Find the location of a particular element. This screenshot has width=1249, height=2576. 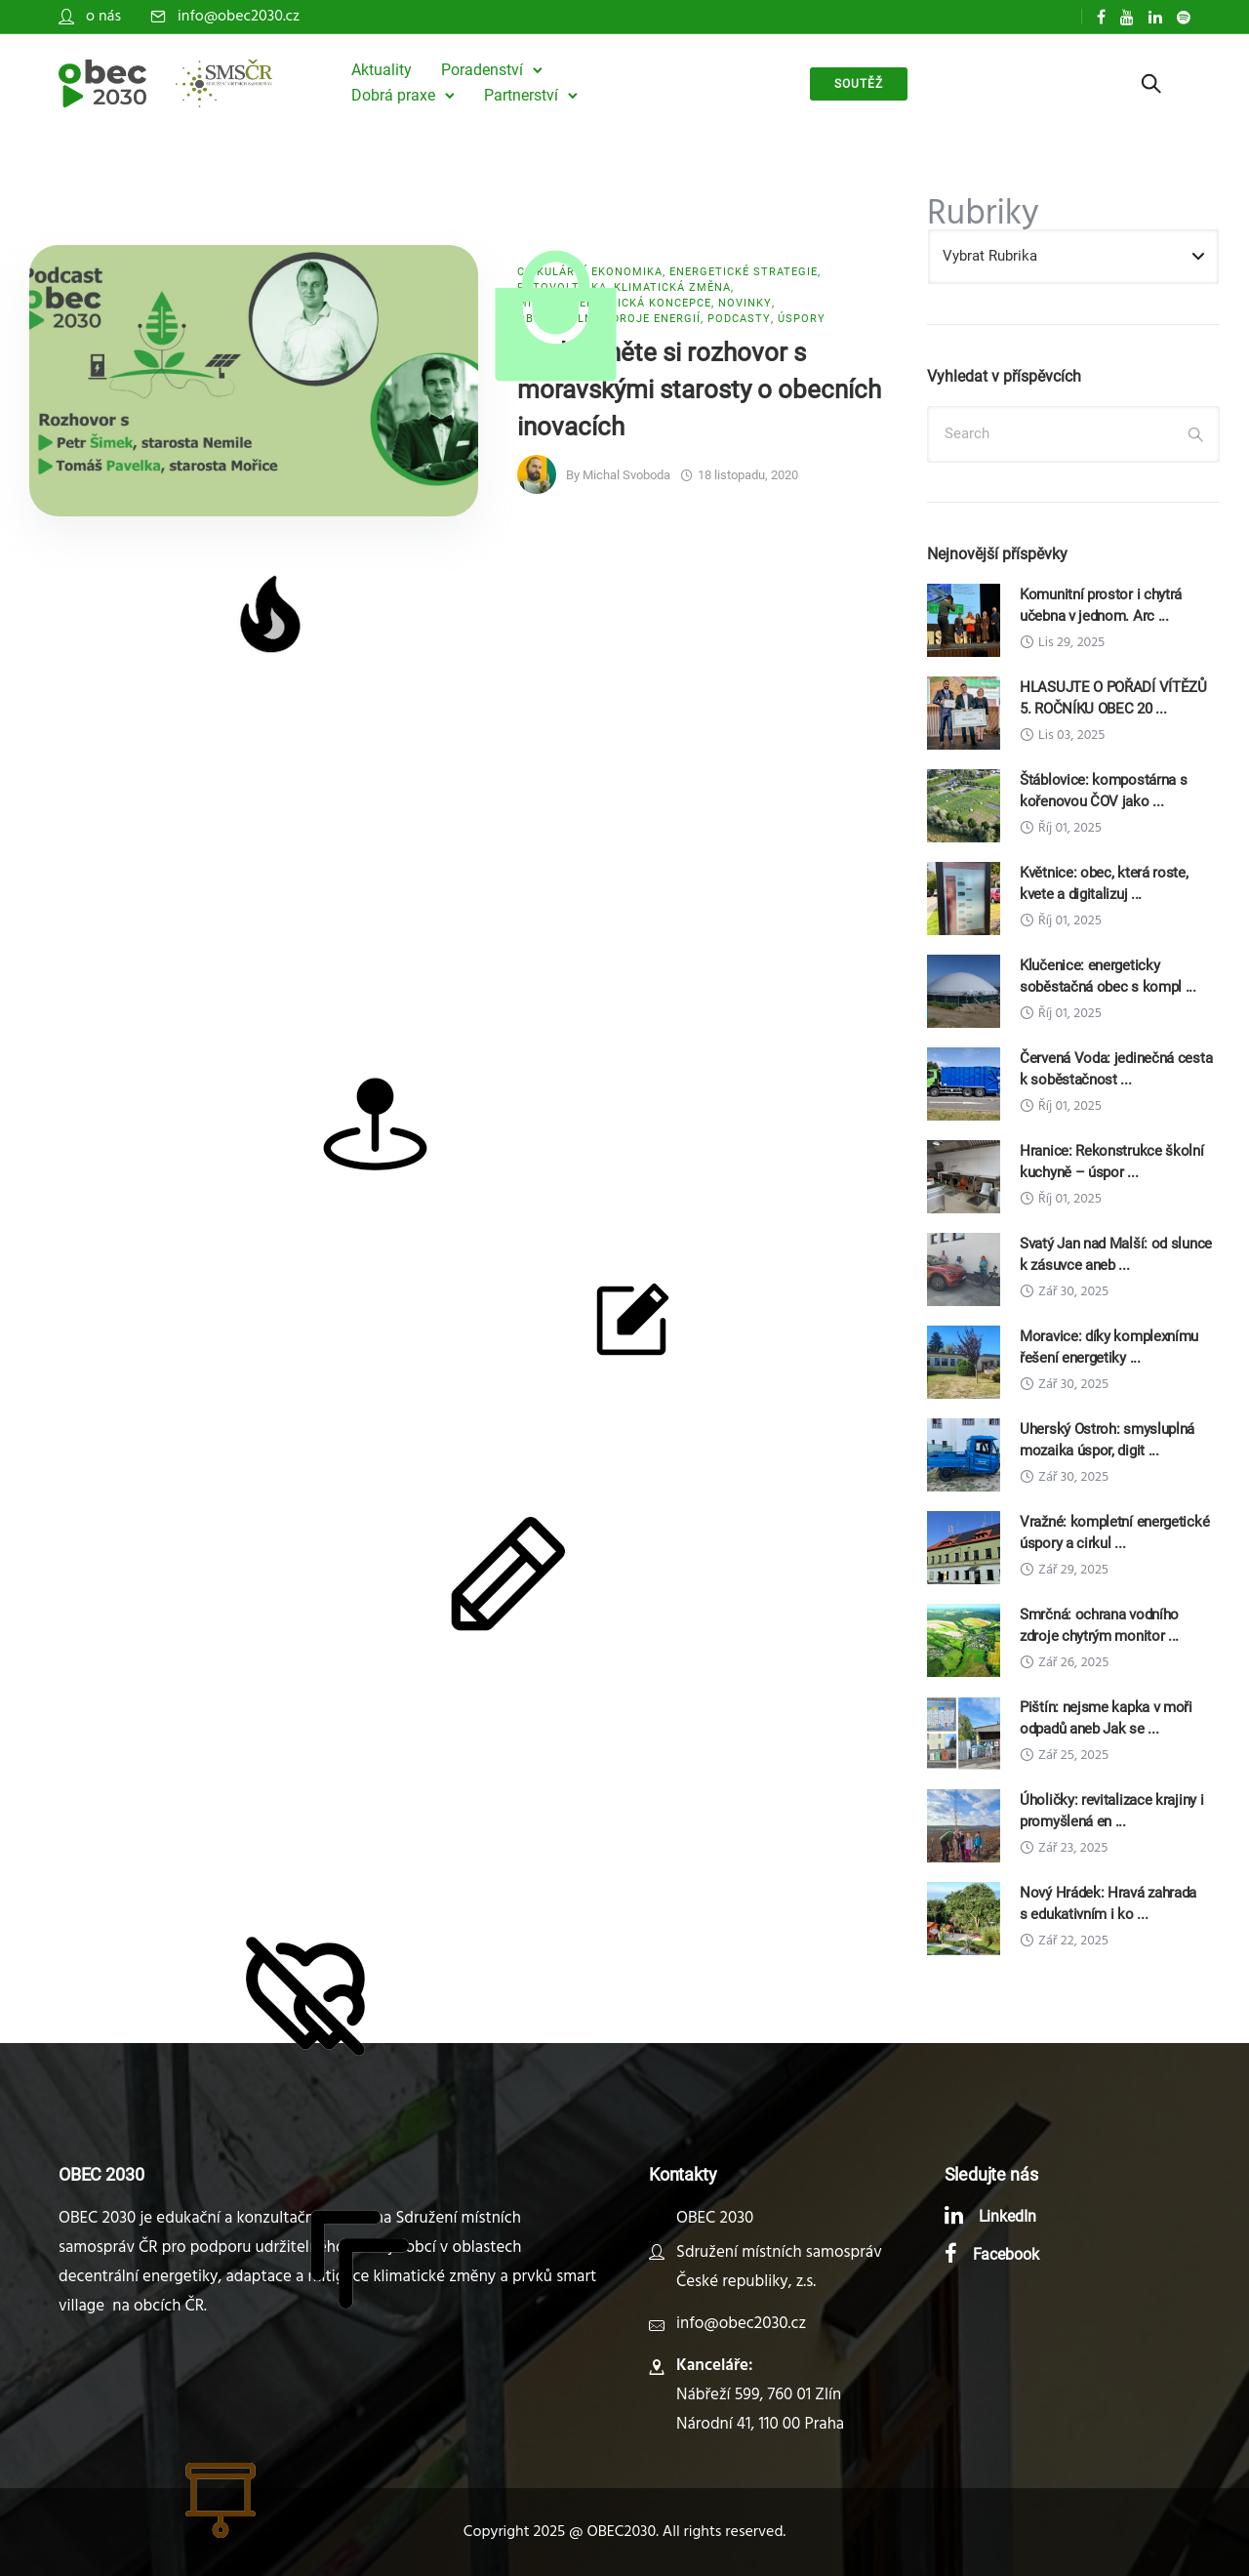

compose a new note is located at coordinates (631, 1321).